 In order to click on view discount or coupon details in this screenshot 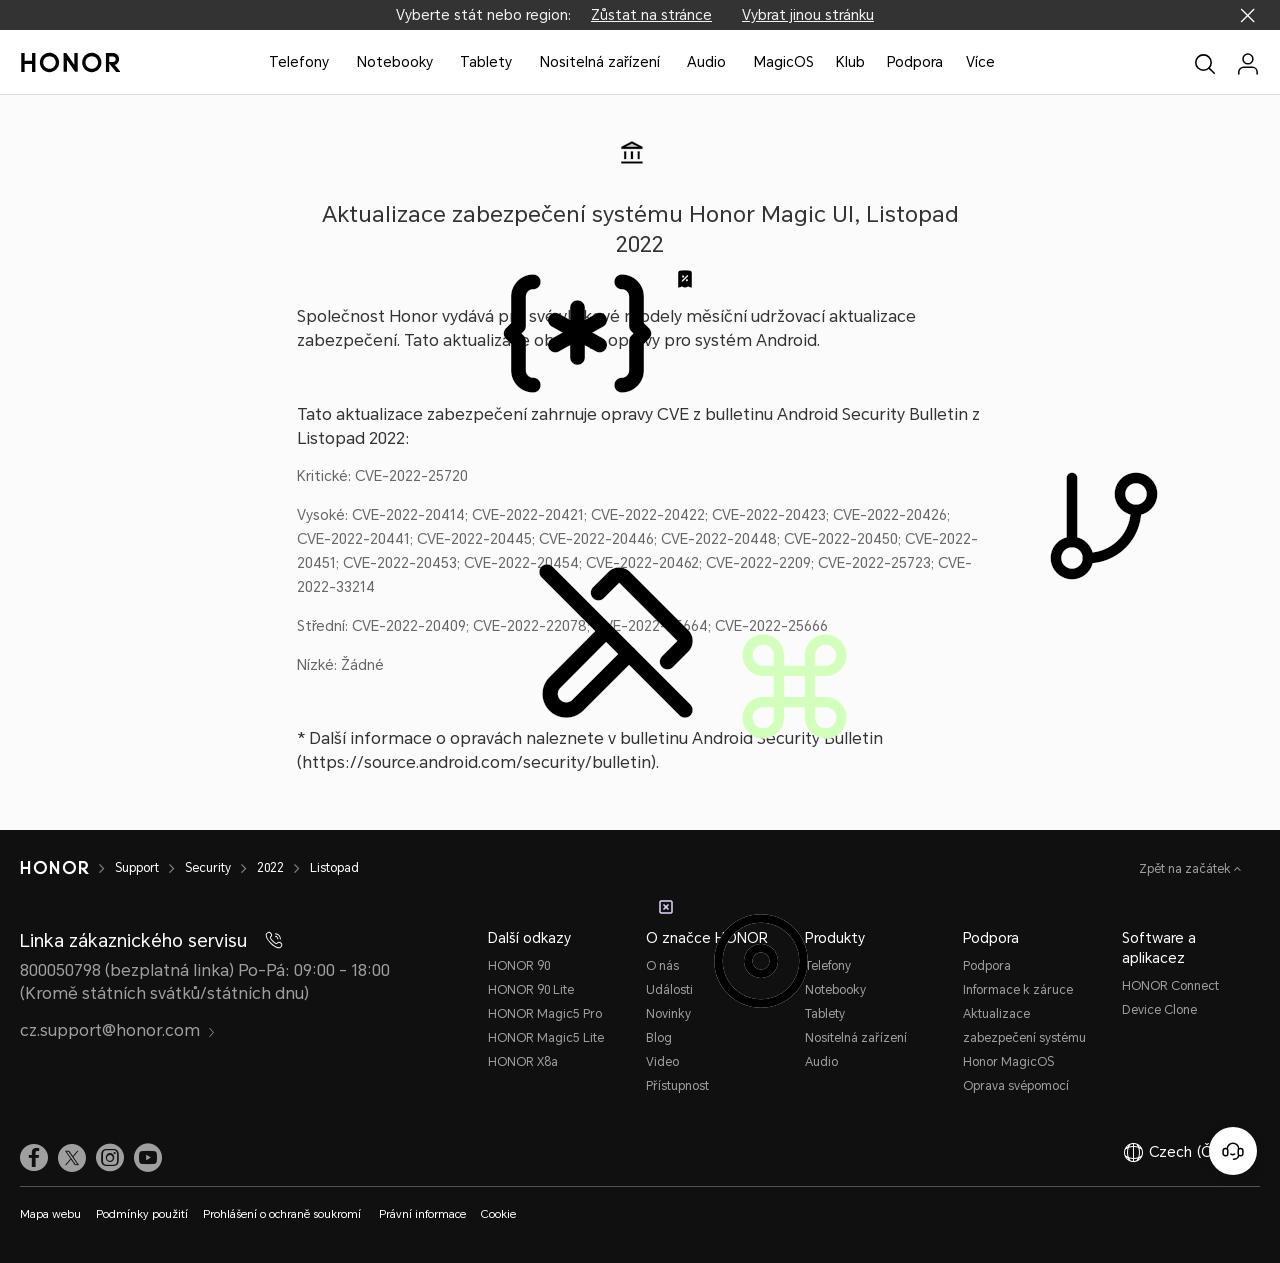, I will do `click(685, 279)`.